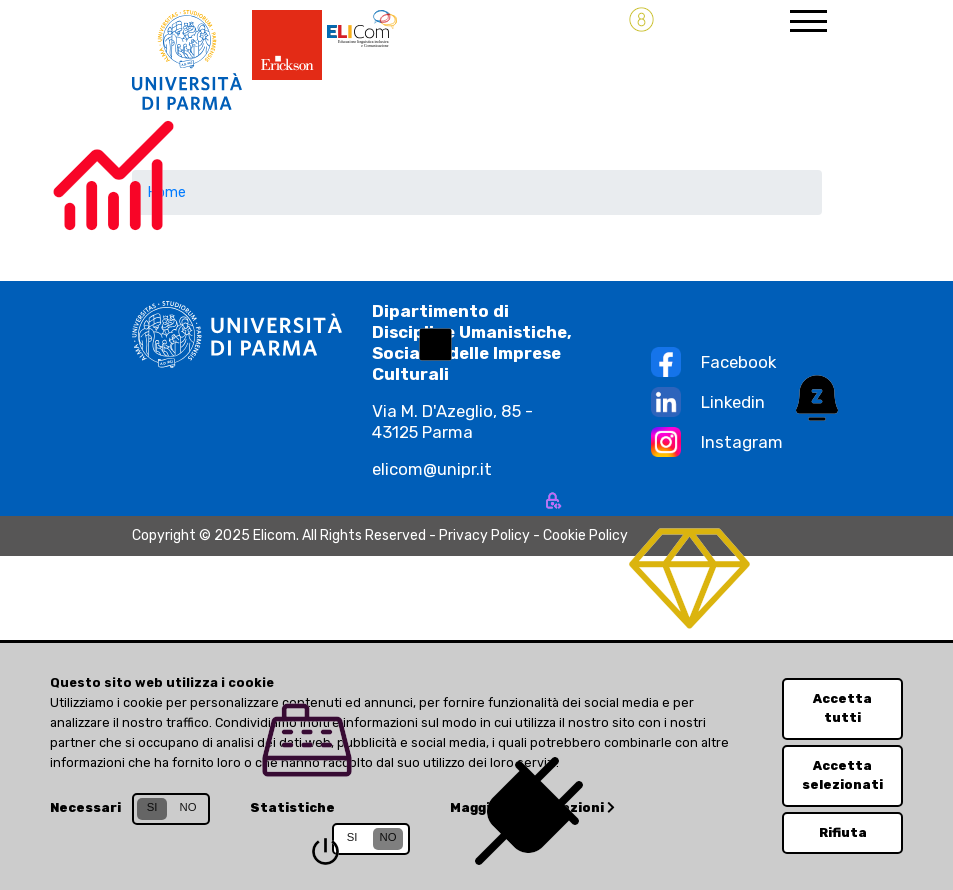  I want to click on open point of sale system, so click(307, 745).